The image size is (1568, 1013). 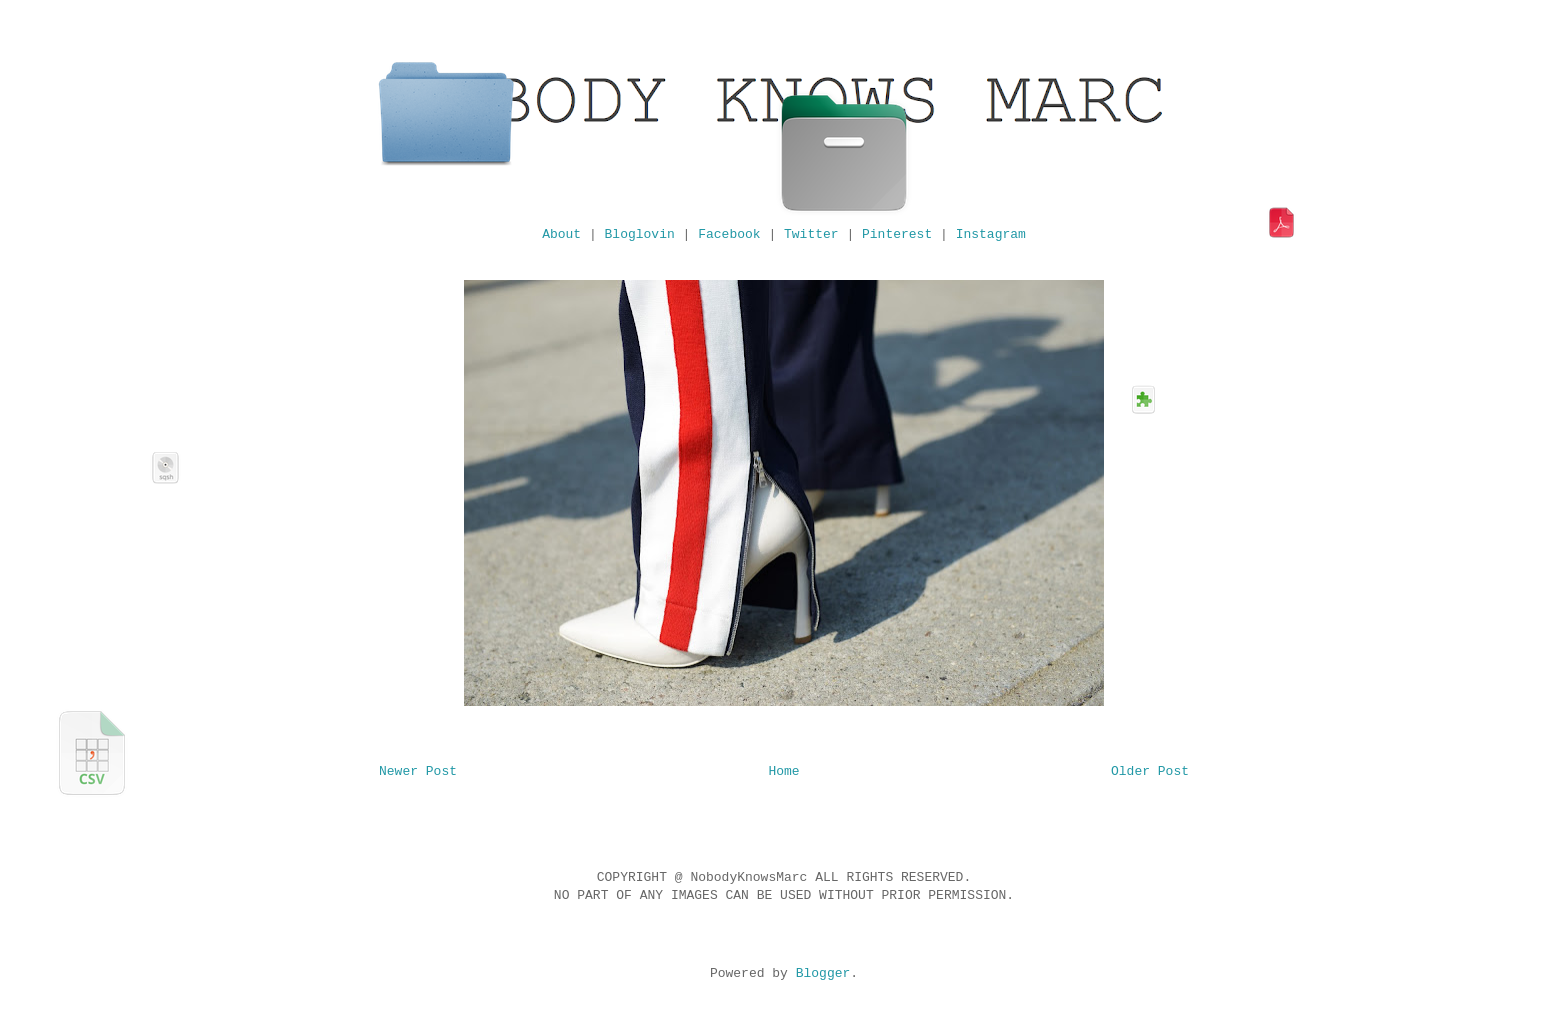 I want to click on access notes or text annotations in the organizer, so click(x=446, y=117).